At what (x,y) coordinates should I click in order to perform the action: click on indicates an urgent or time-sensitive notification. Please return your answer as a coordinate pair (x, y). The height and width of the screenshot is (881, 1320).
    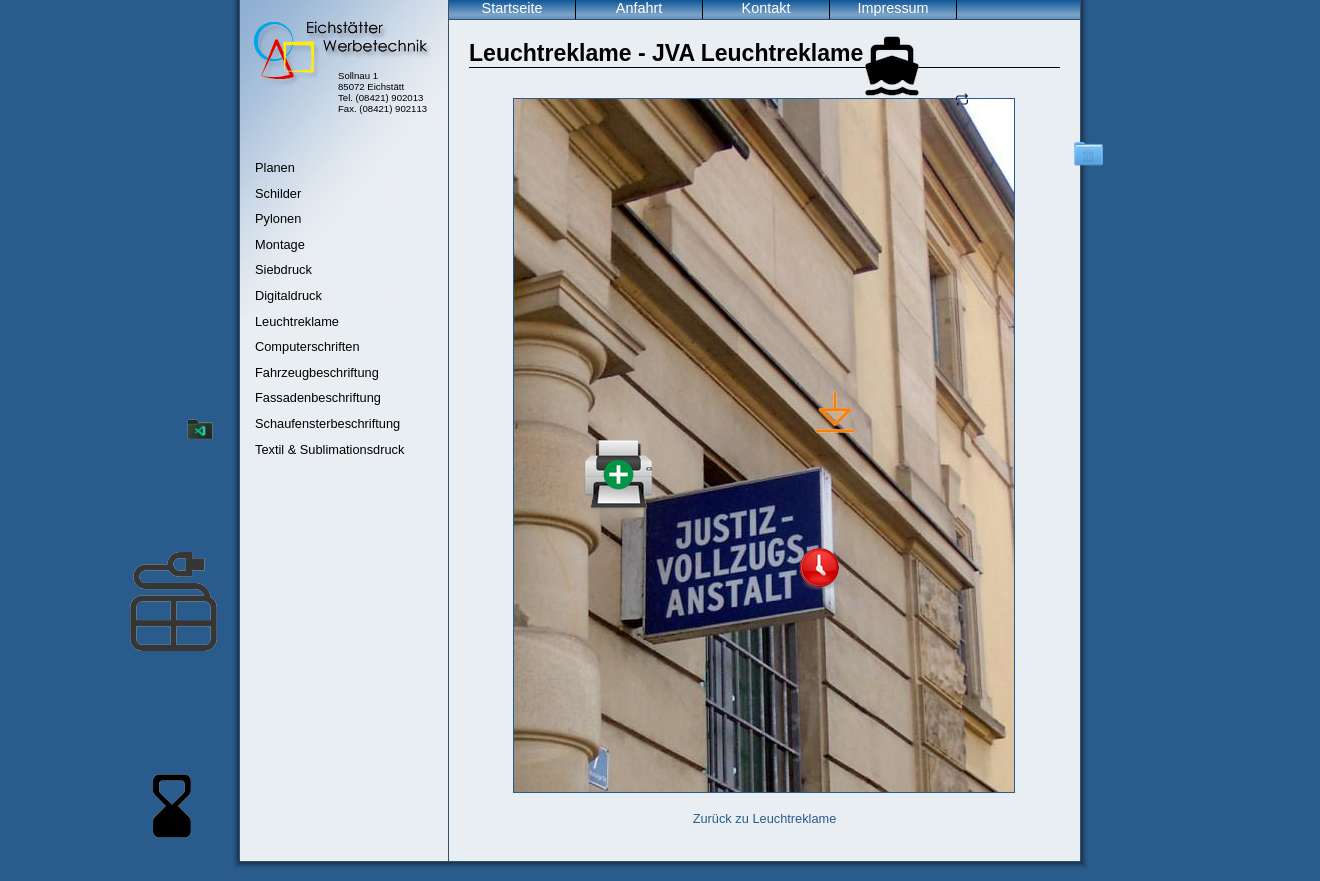
    Looking at the image, I should click on (819, 568).